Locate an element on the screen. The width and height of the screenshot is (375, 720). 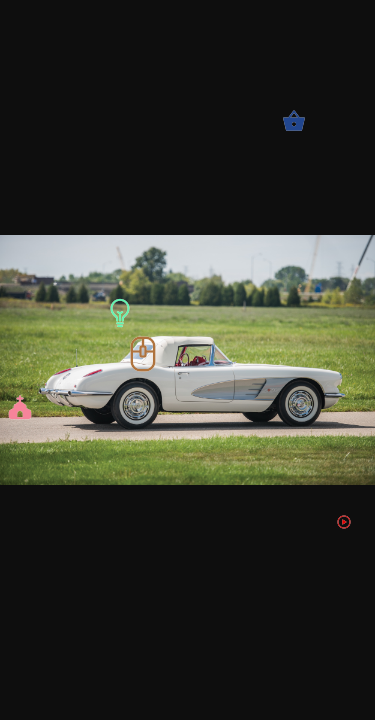
indicates middle mouse button click action is located at coordinates (143, 354).